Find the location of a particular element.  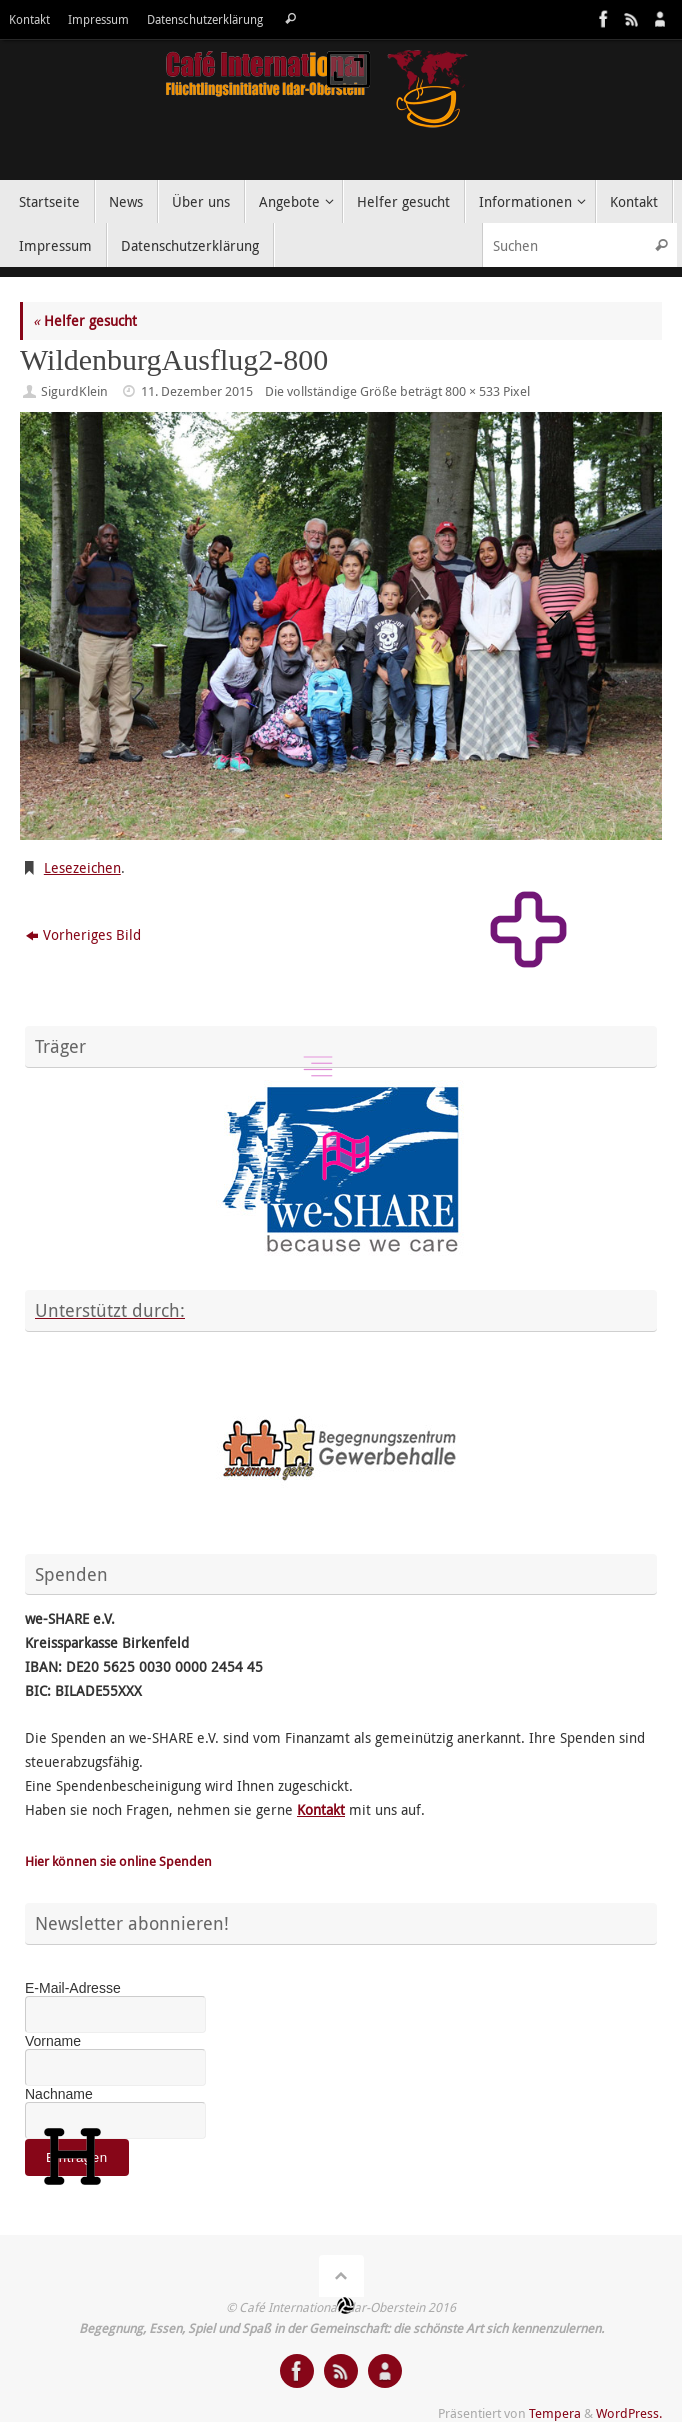

volleyball sports category or activity is located at coordinates (345, 2305).